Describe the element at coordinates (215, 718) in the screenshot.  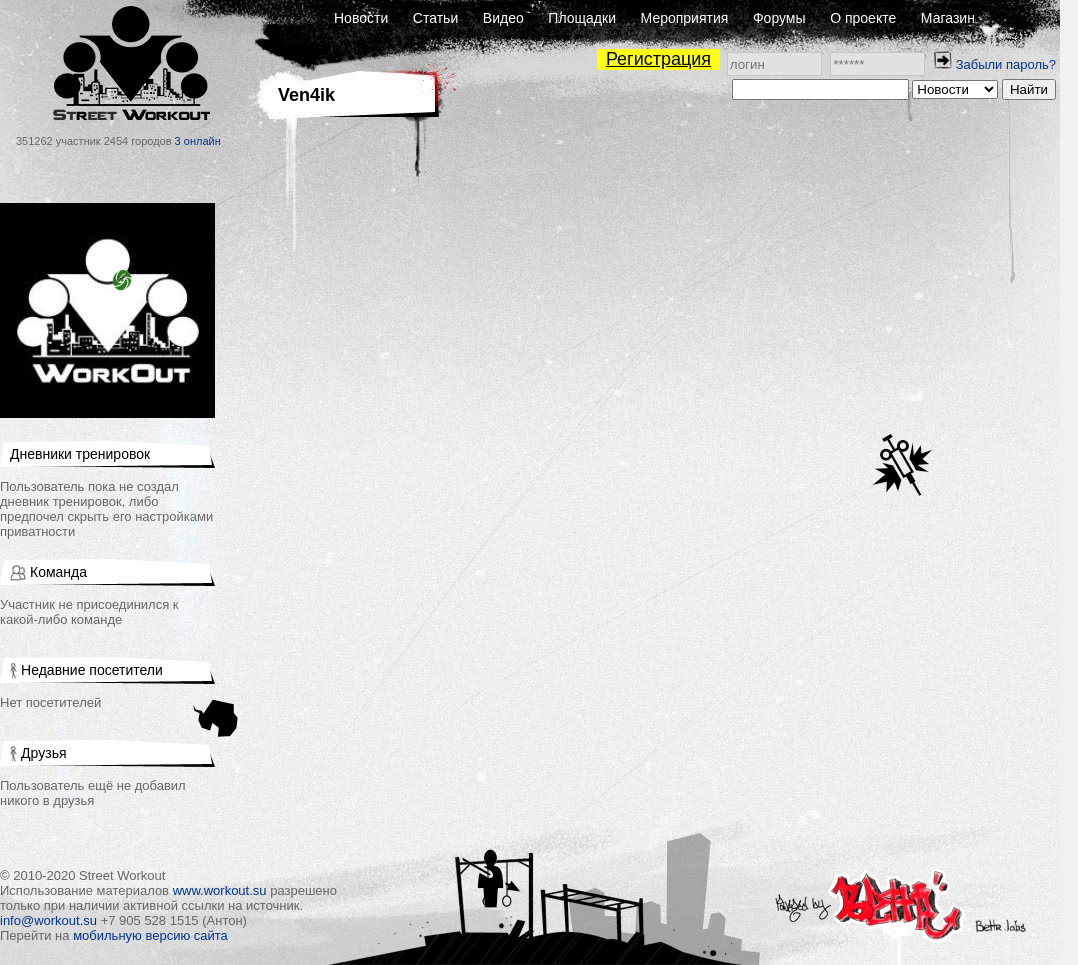
I see `view wildlife or nature-related content` at that location.